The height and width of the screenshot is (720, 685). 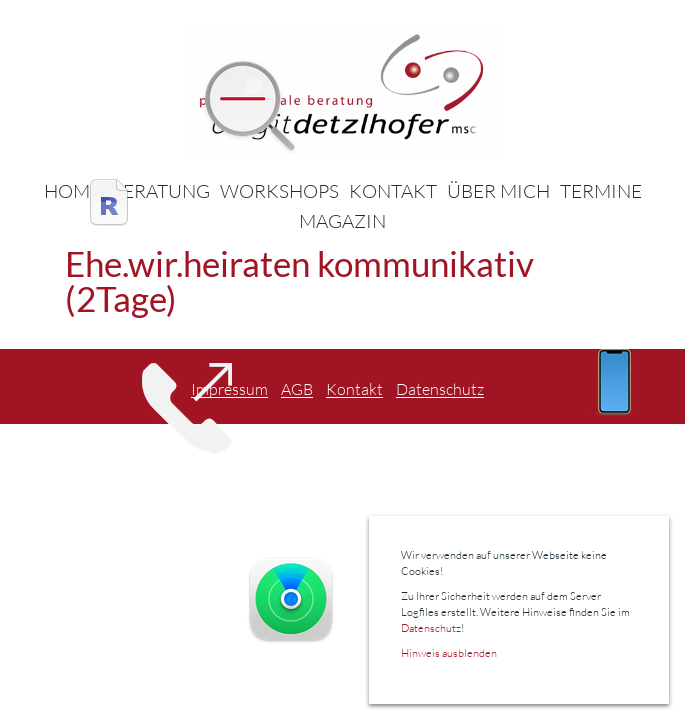 What do you see at coordinates (291, 599) in the screenshot?
I see `open Find My app to locate devices or people` at bounding box center [291, 599].